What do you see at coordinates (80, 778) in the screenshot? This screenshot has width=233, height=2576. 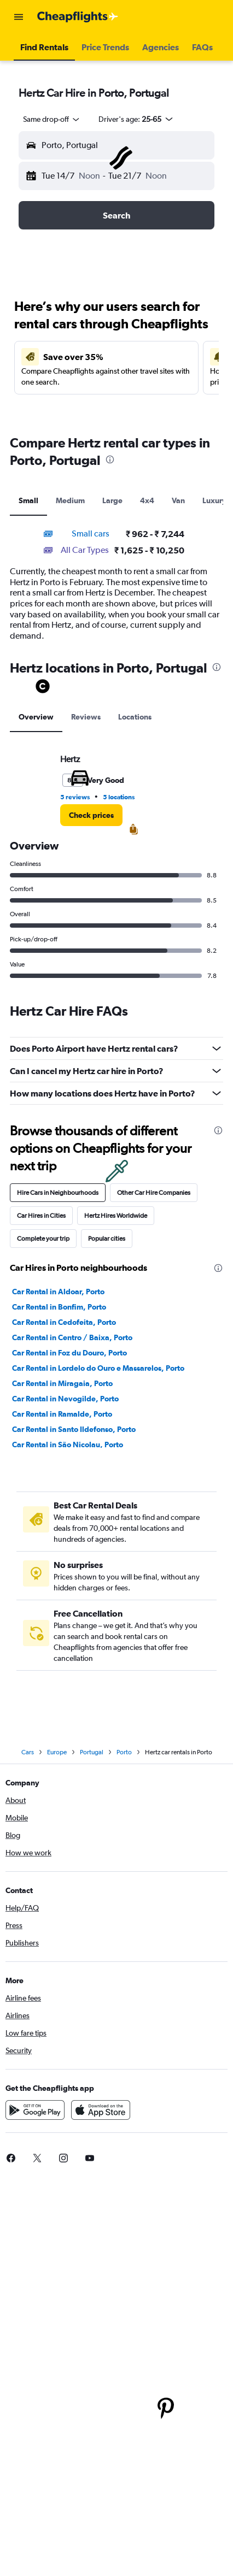 I see `time to leave reminder for your commute` at bounding box center [80, 778].